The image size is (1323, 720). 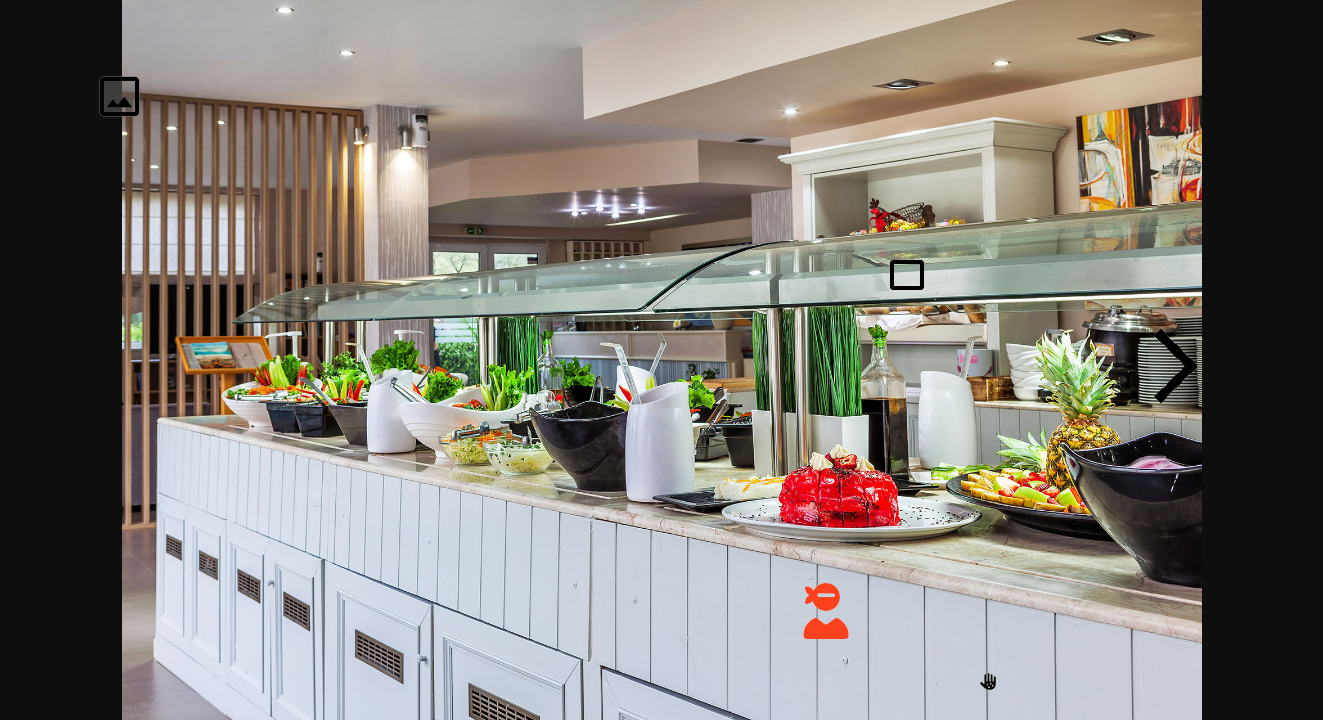 I want to click on crop image to 3:2 aspect ratio, so click(x=907, y=275).